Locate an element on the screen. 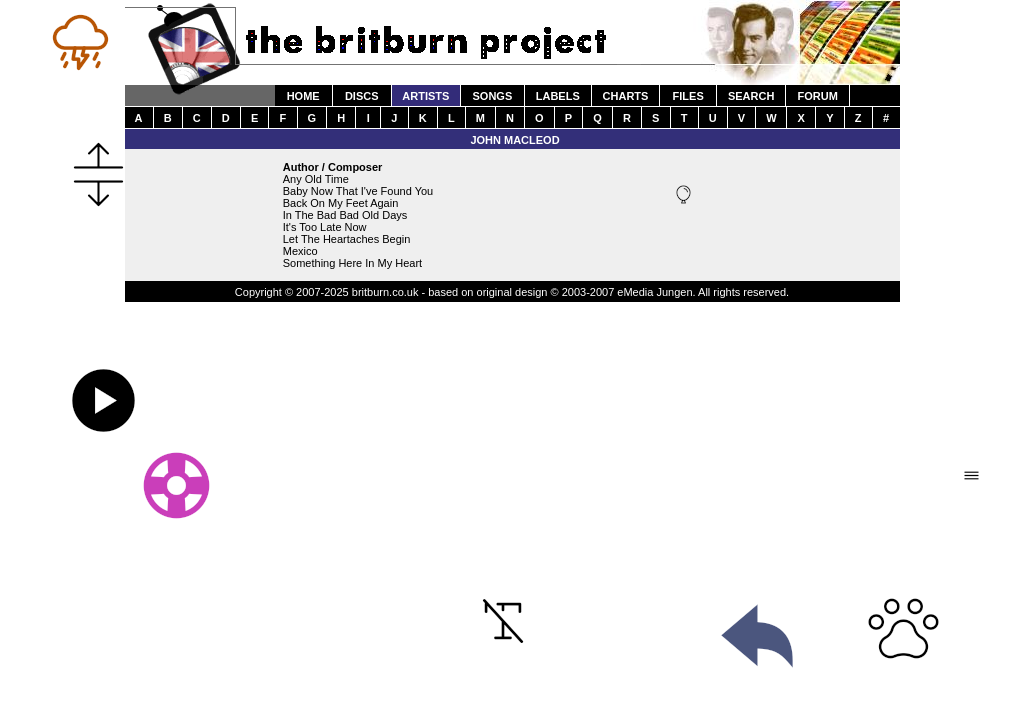 The width and height of the screenshot is (1024, 720). split view vertically is located at coordinates (98, 174).